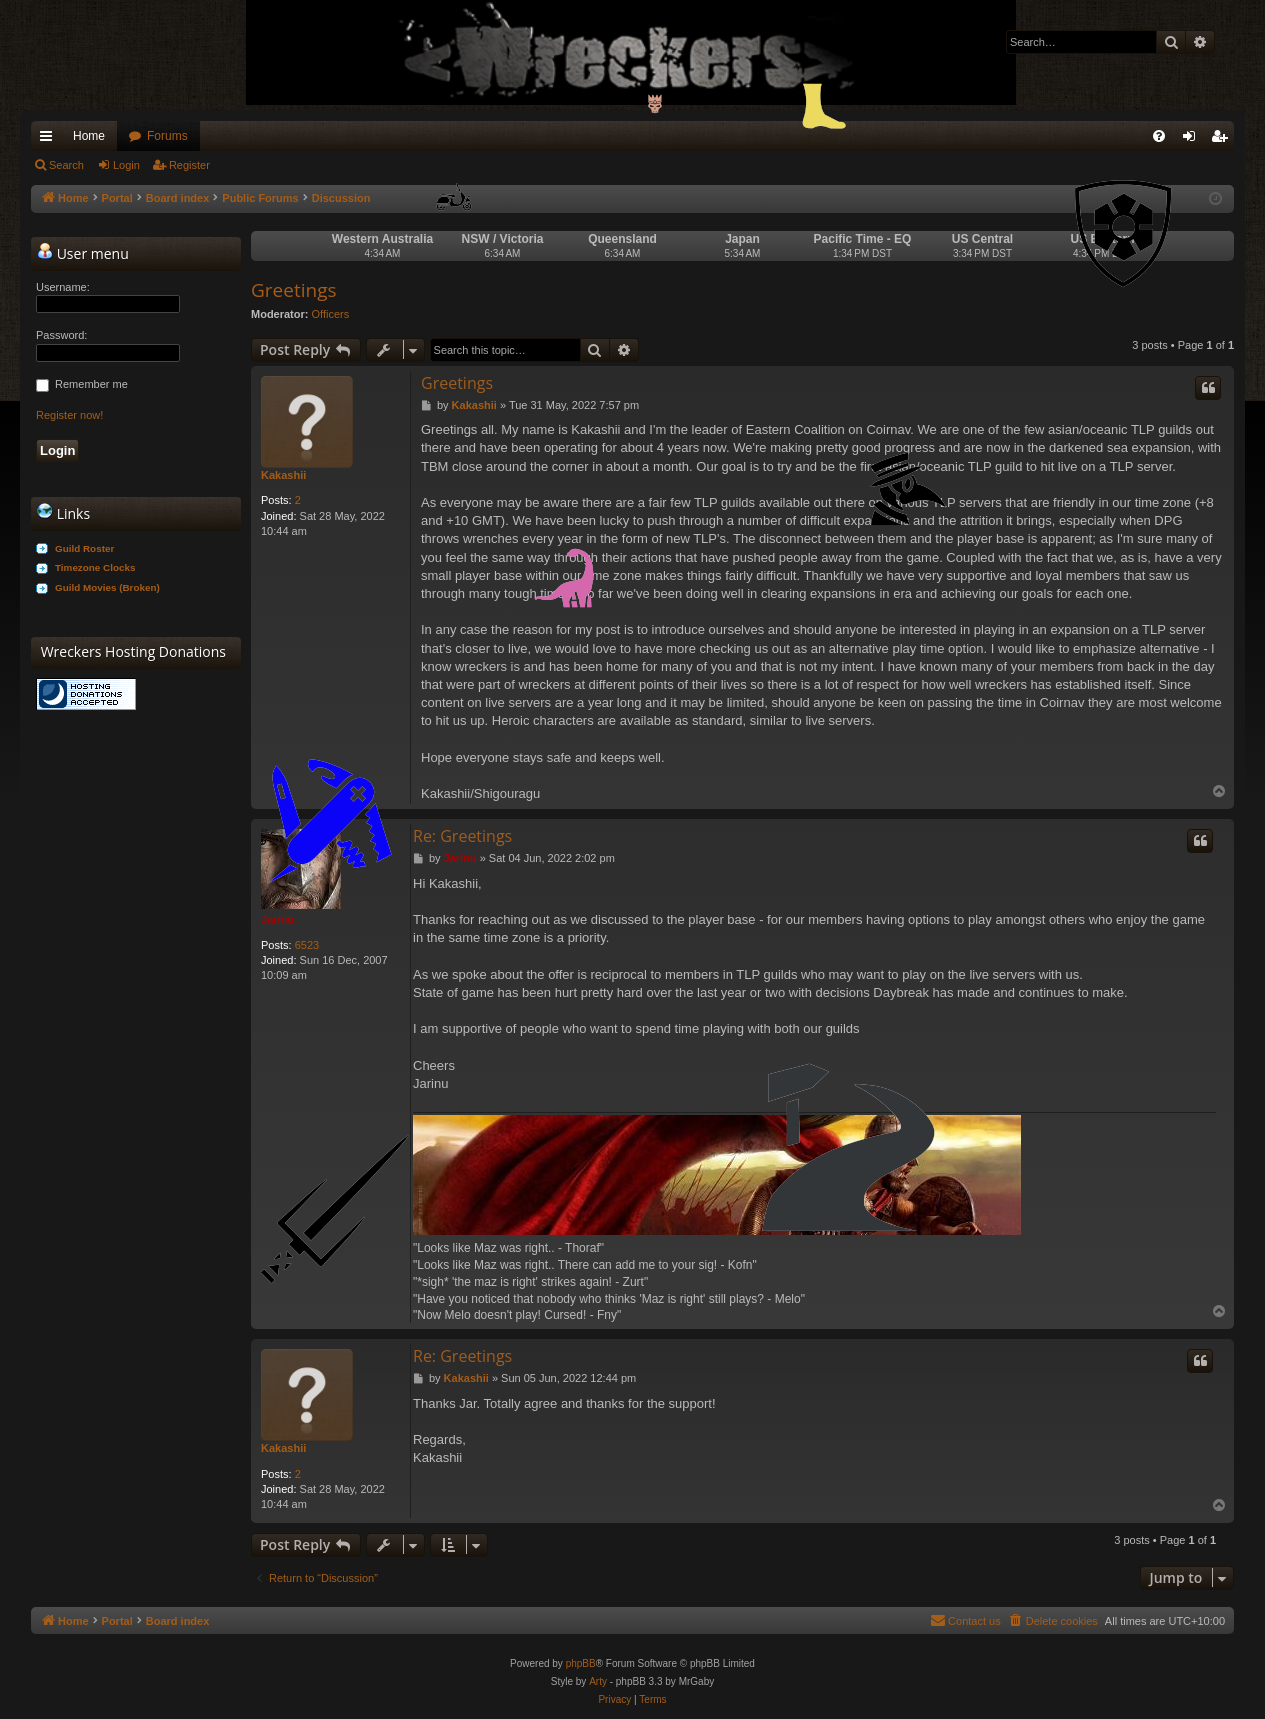  I want to click on select scooter as transportation mode, so click(454, 197).